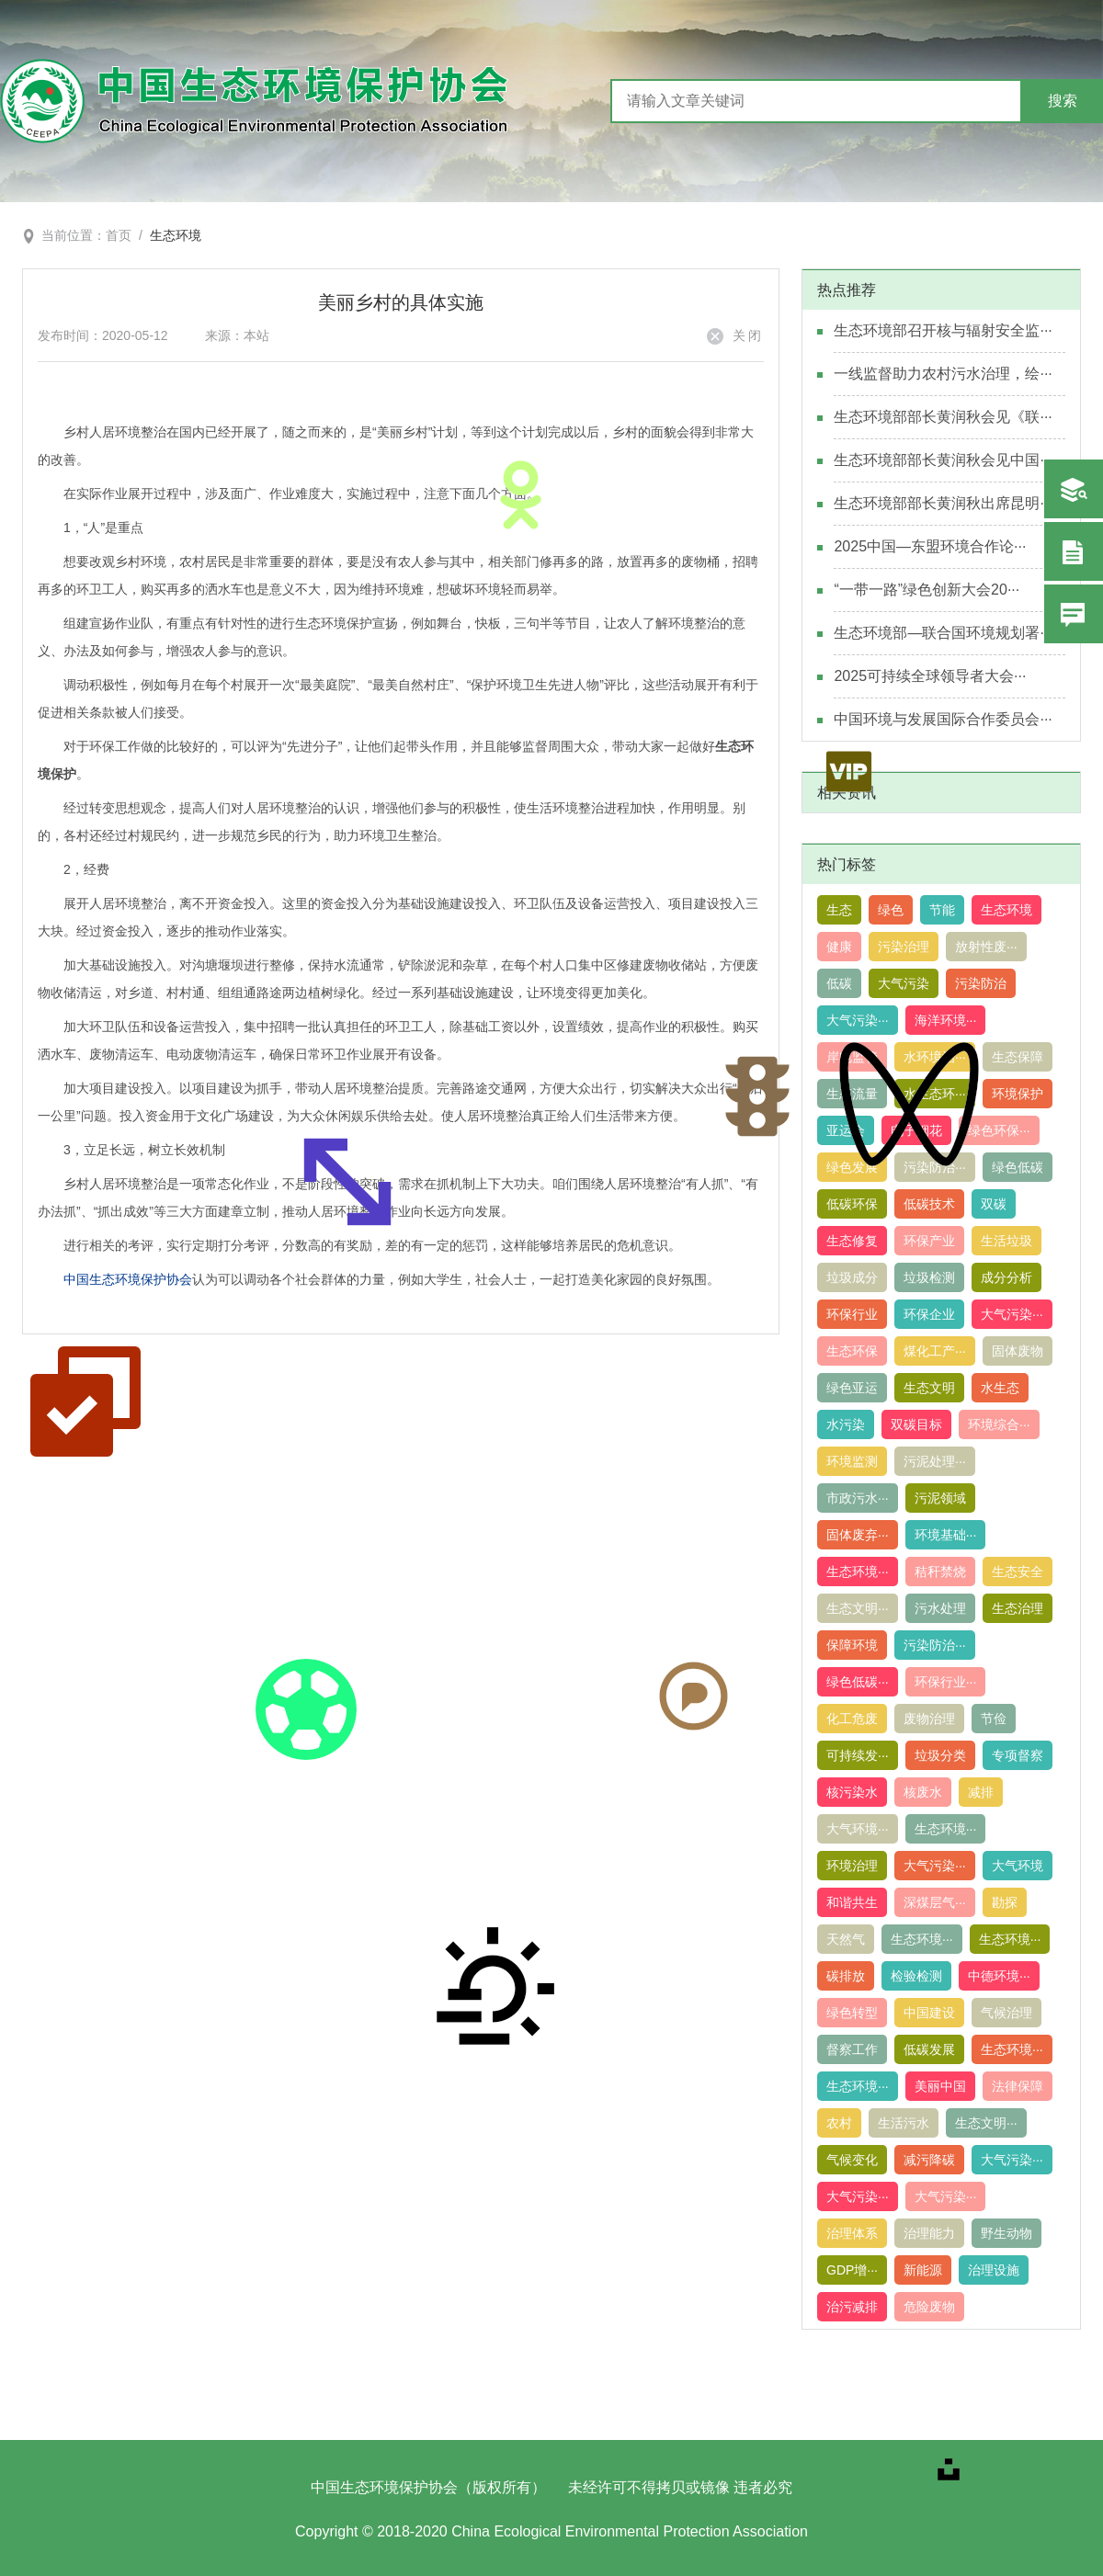 The height and width of the screenshot is (2576, 1103). Describe the element at coordinates (757, 1096) in the screenshot. I see `view traffic conditions` at that location.